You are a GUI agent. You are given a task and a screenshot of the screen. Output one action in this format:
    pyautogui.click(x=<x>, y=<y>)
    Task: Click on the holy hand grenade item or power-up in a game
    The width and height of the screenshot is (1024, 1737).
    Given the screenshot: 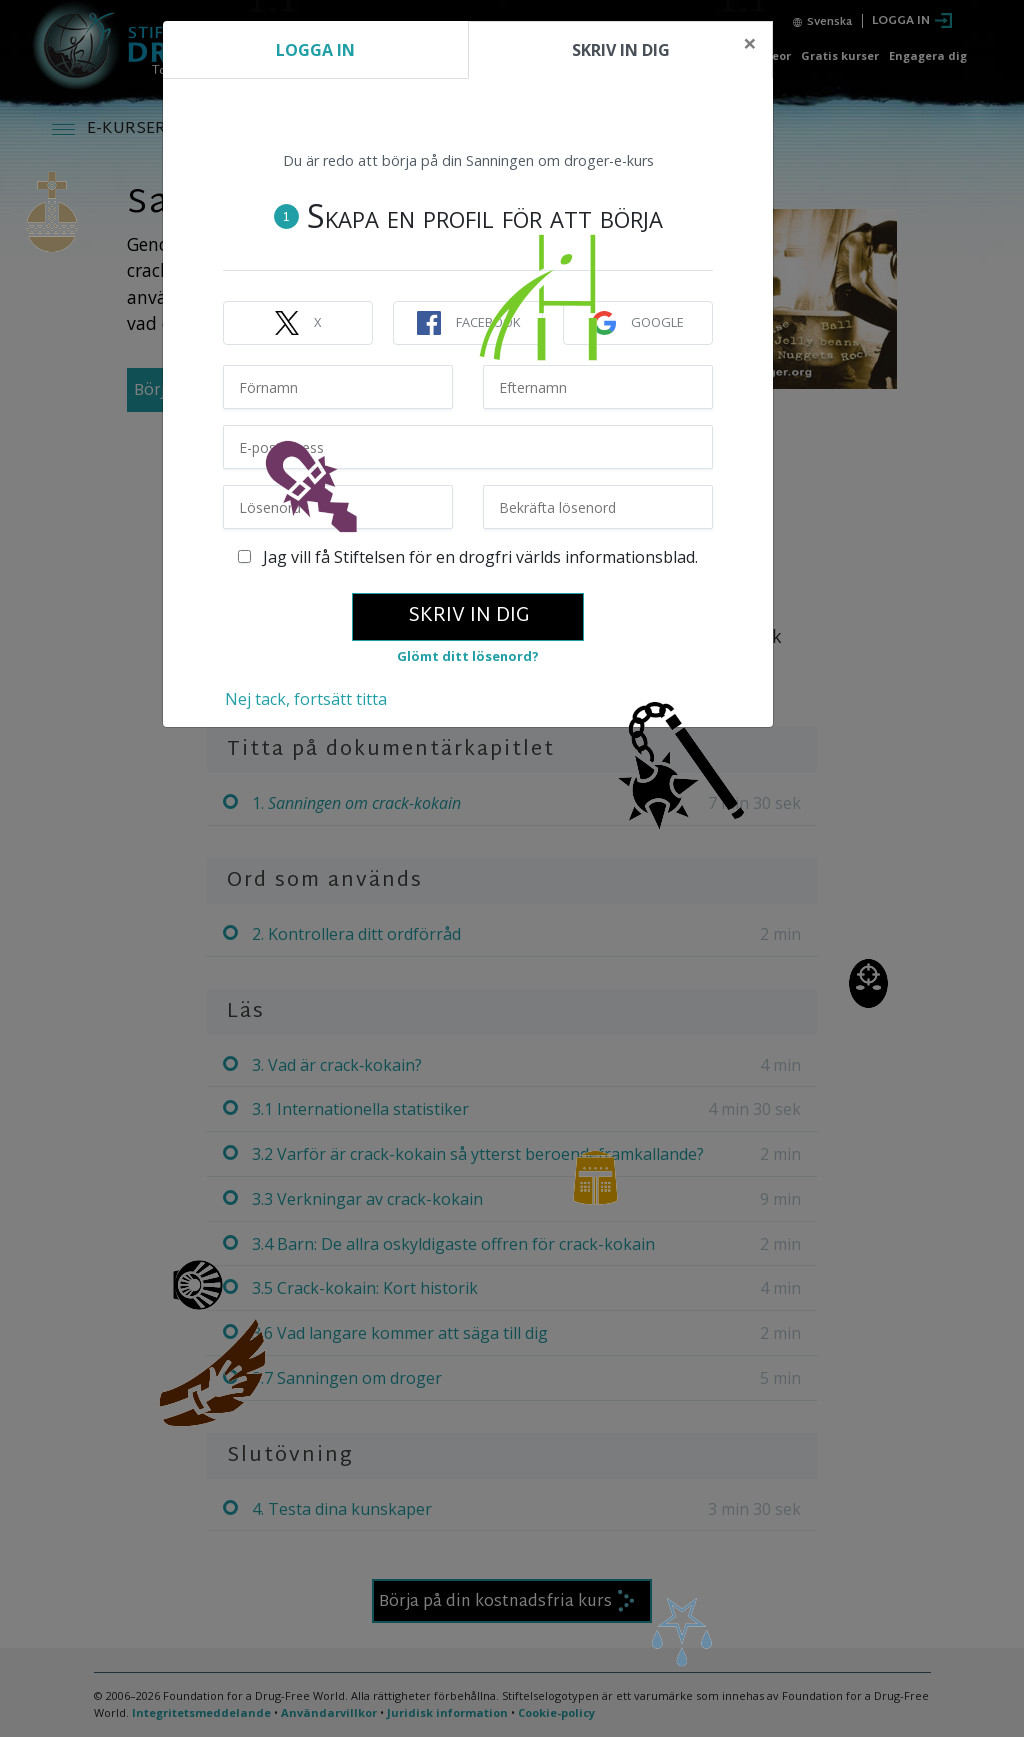 What is the action you would take?
    pyautogui.click(x=52, y=212)
    